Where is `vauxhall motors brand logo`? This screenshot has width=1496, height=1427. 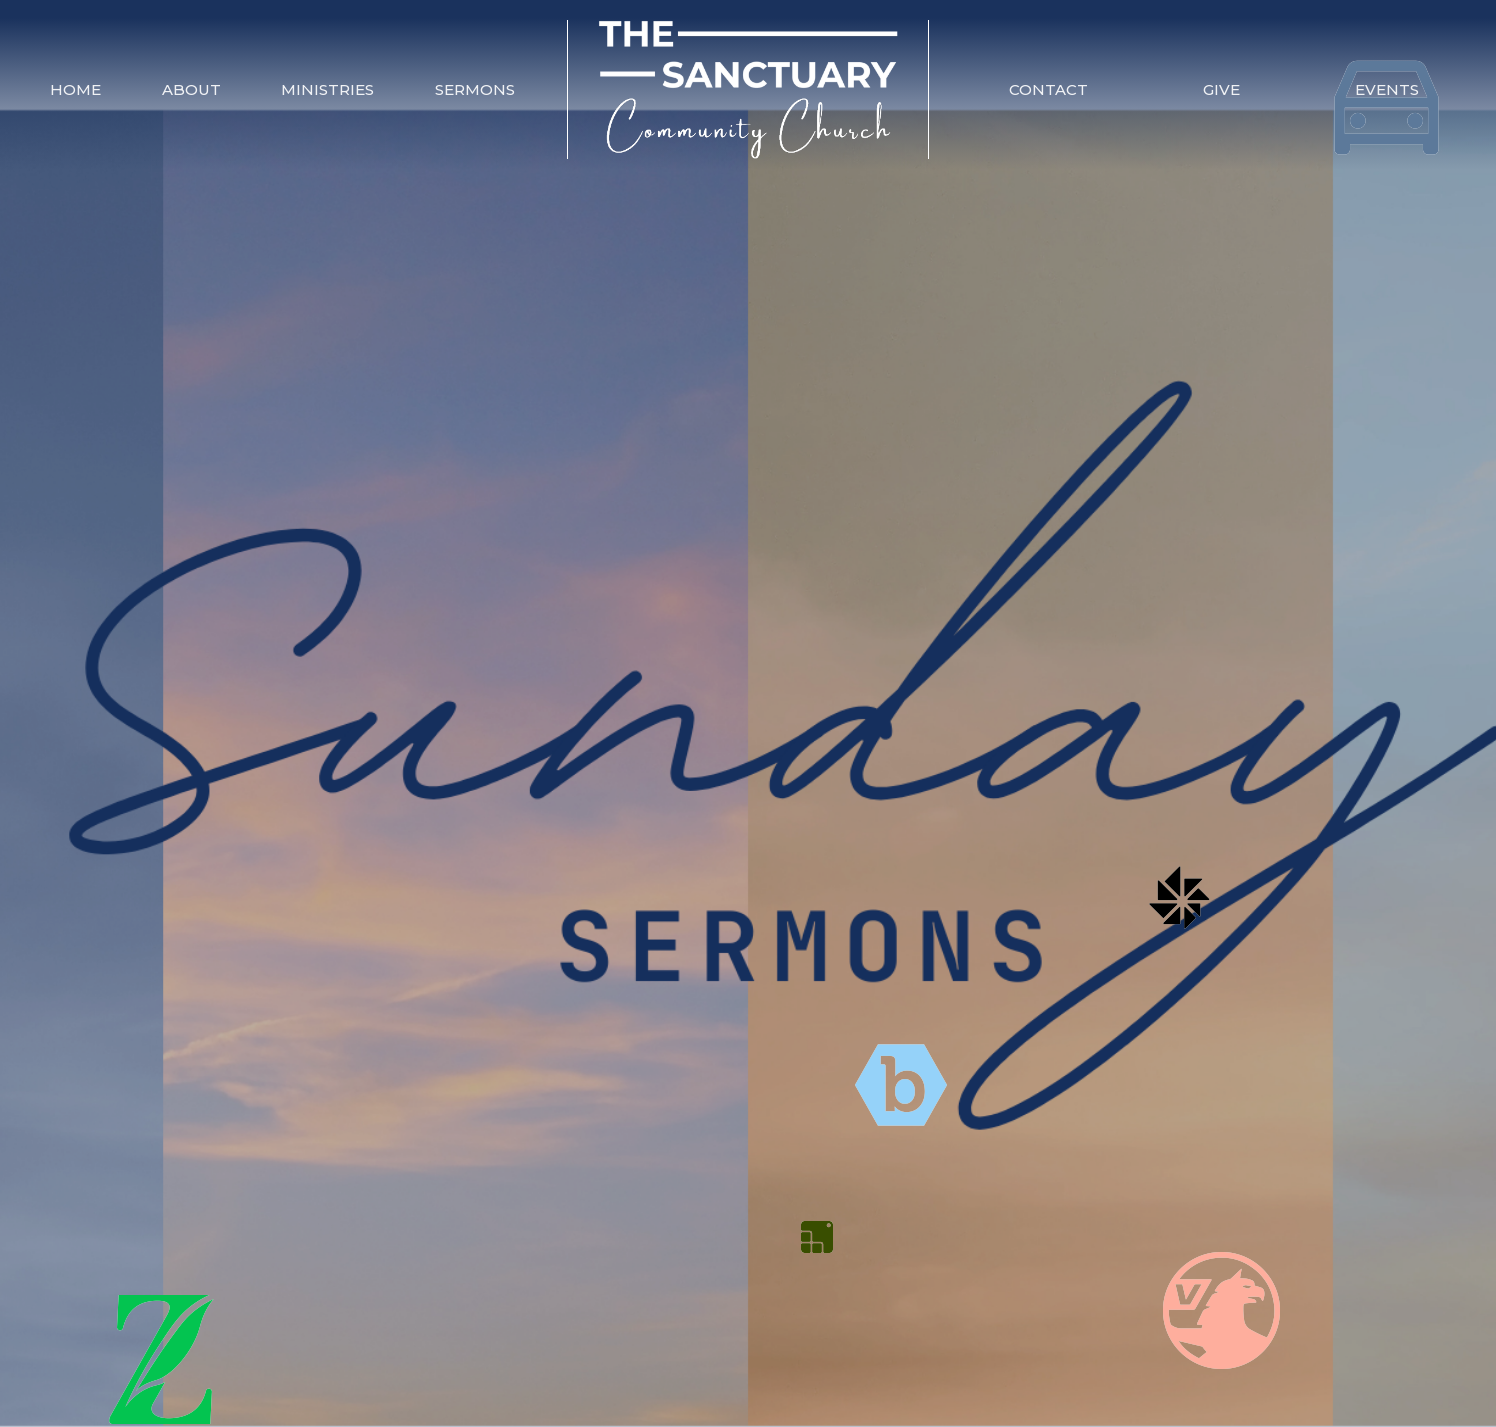 vauxhall motors brand logo is located at coordinates (1221, 1310).